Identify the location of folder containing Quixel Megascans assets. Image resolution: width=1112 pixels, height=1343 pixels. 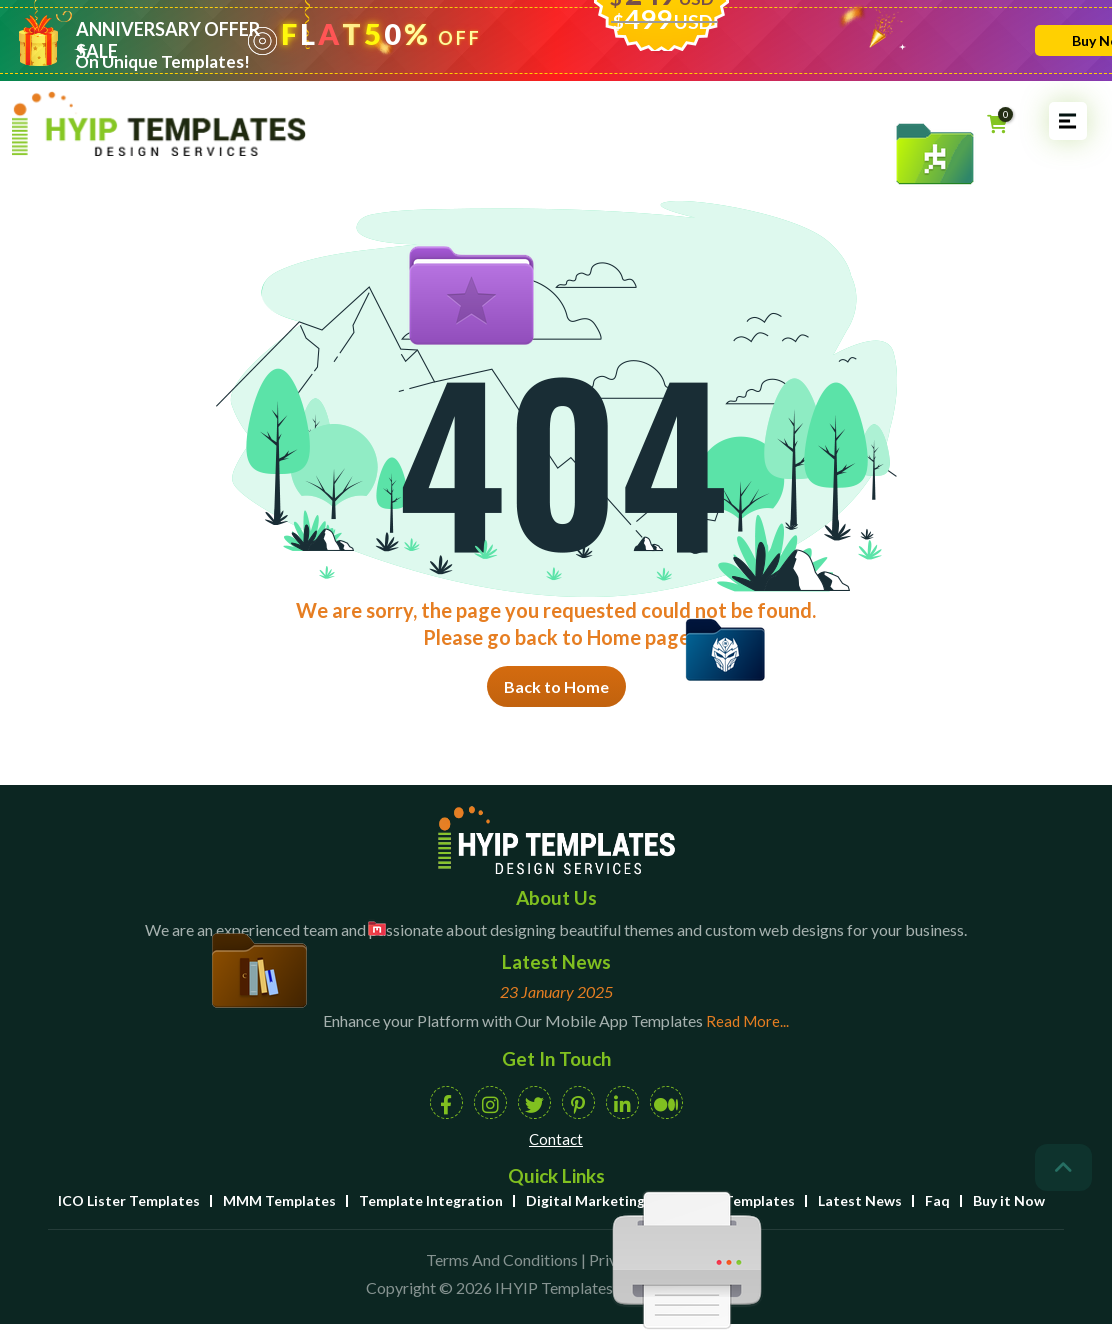
(377, 929).